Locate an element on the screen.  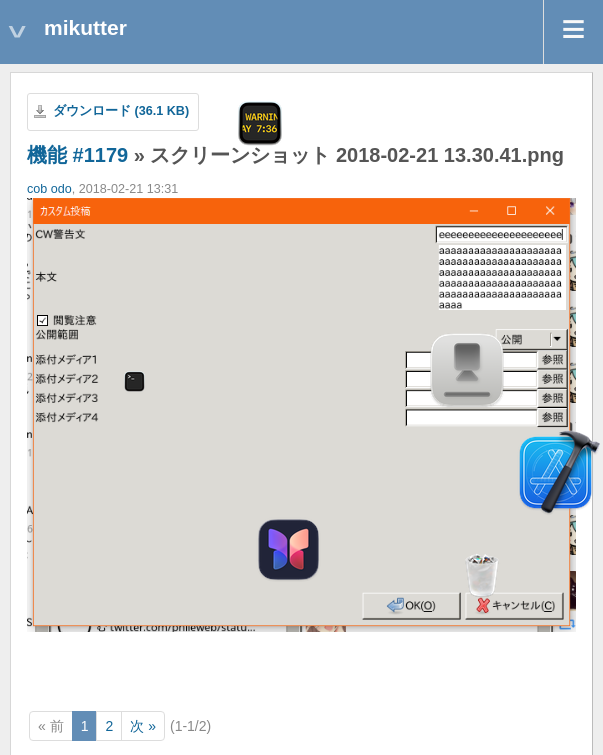
open terminal app is located at coordinates (134, 381).